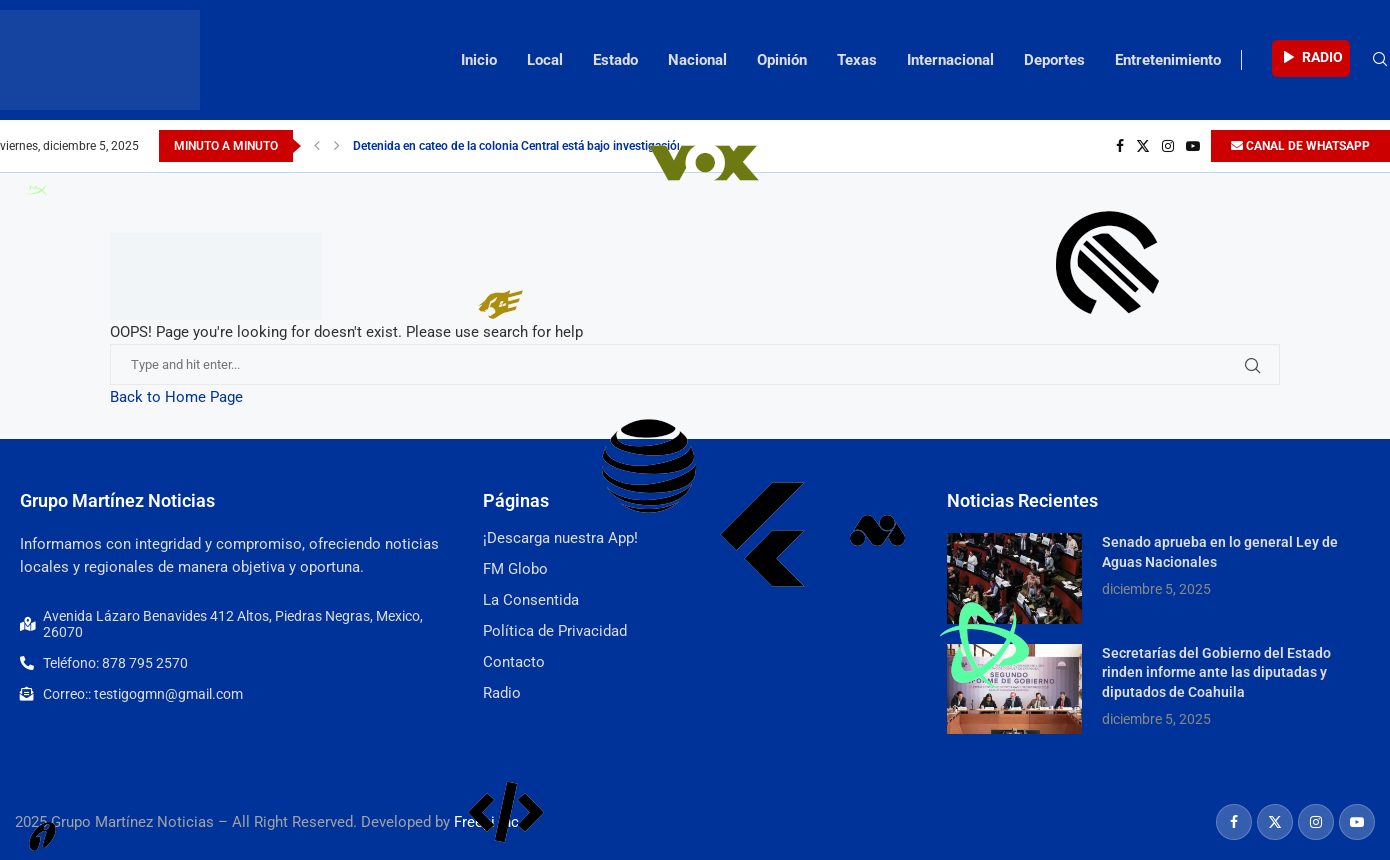  I want to click on autocannon HTTP benchmarking tool logo, so click(1107, 262).